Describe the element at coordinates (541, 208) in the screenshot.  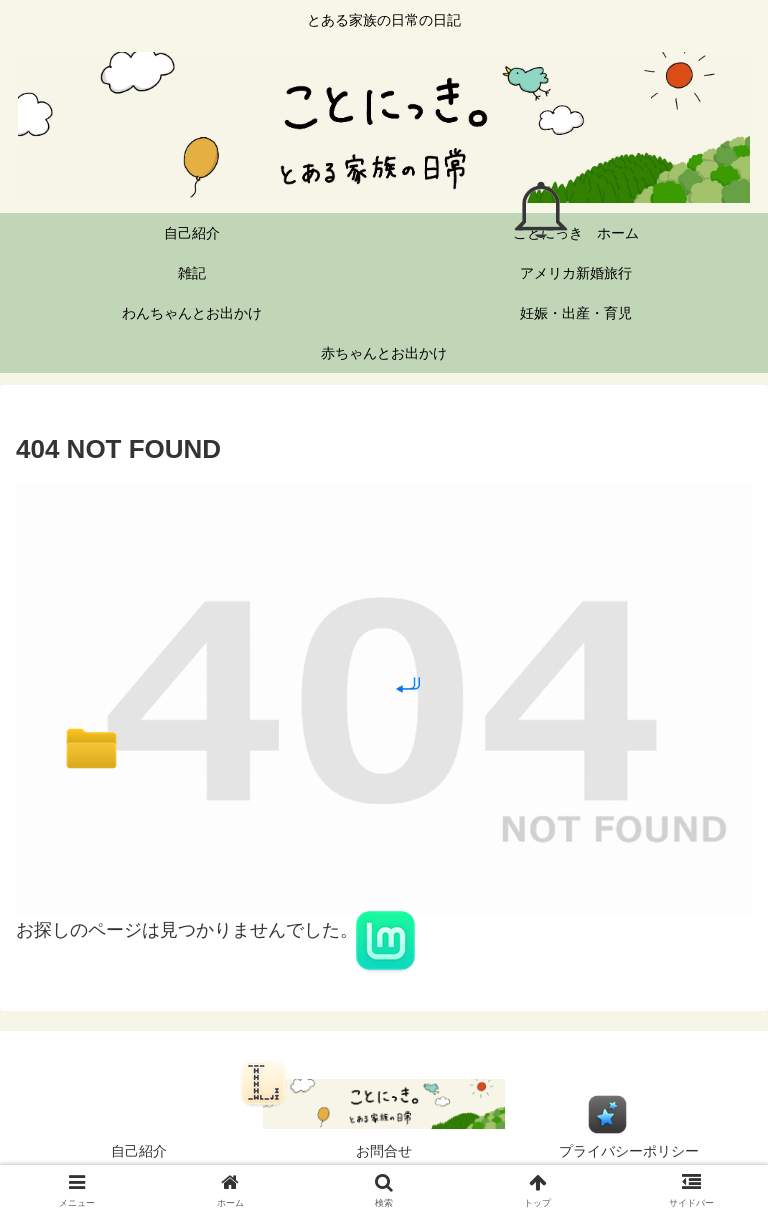
I see `access notification settings` at that location.